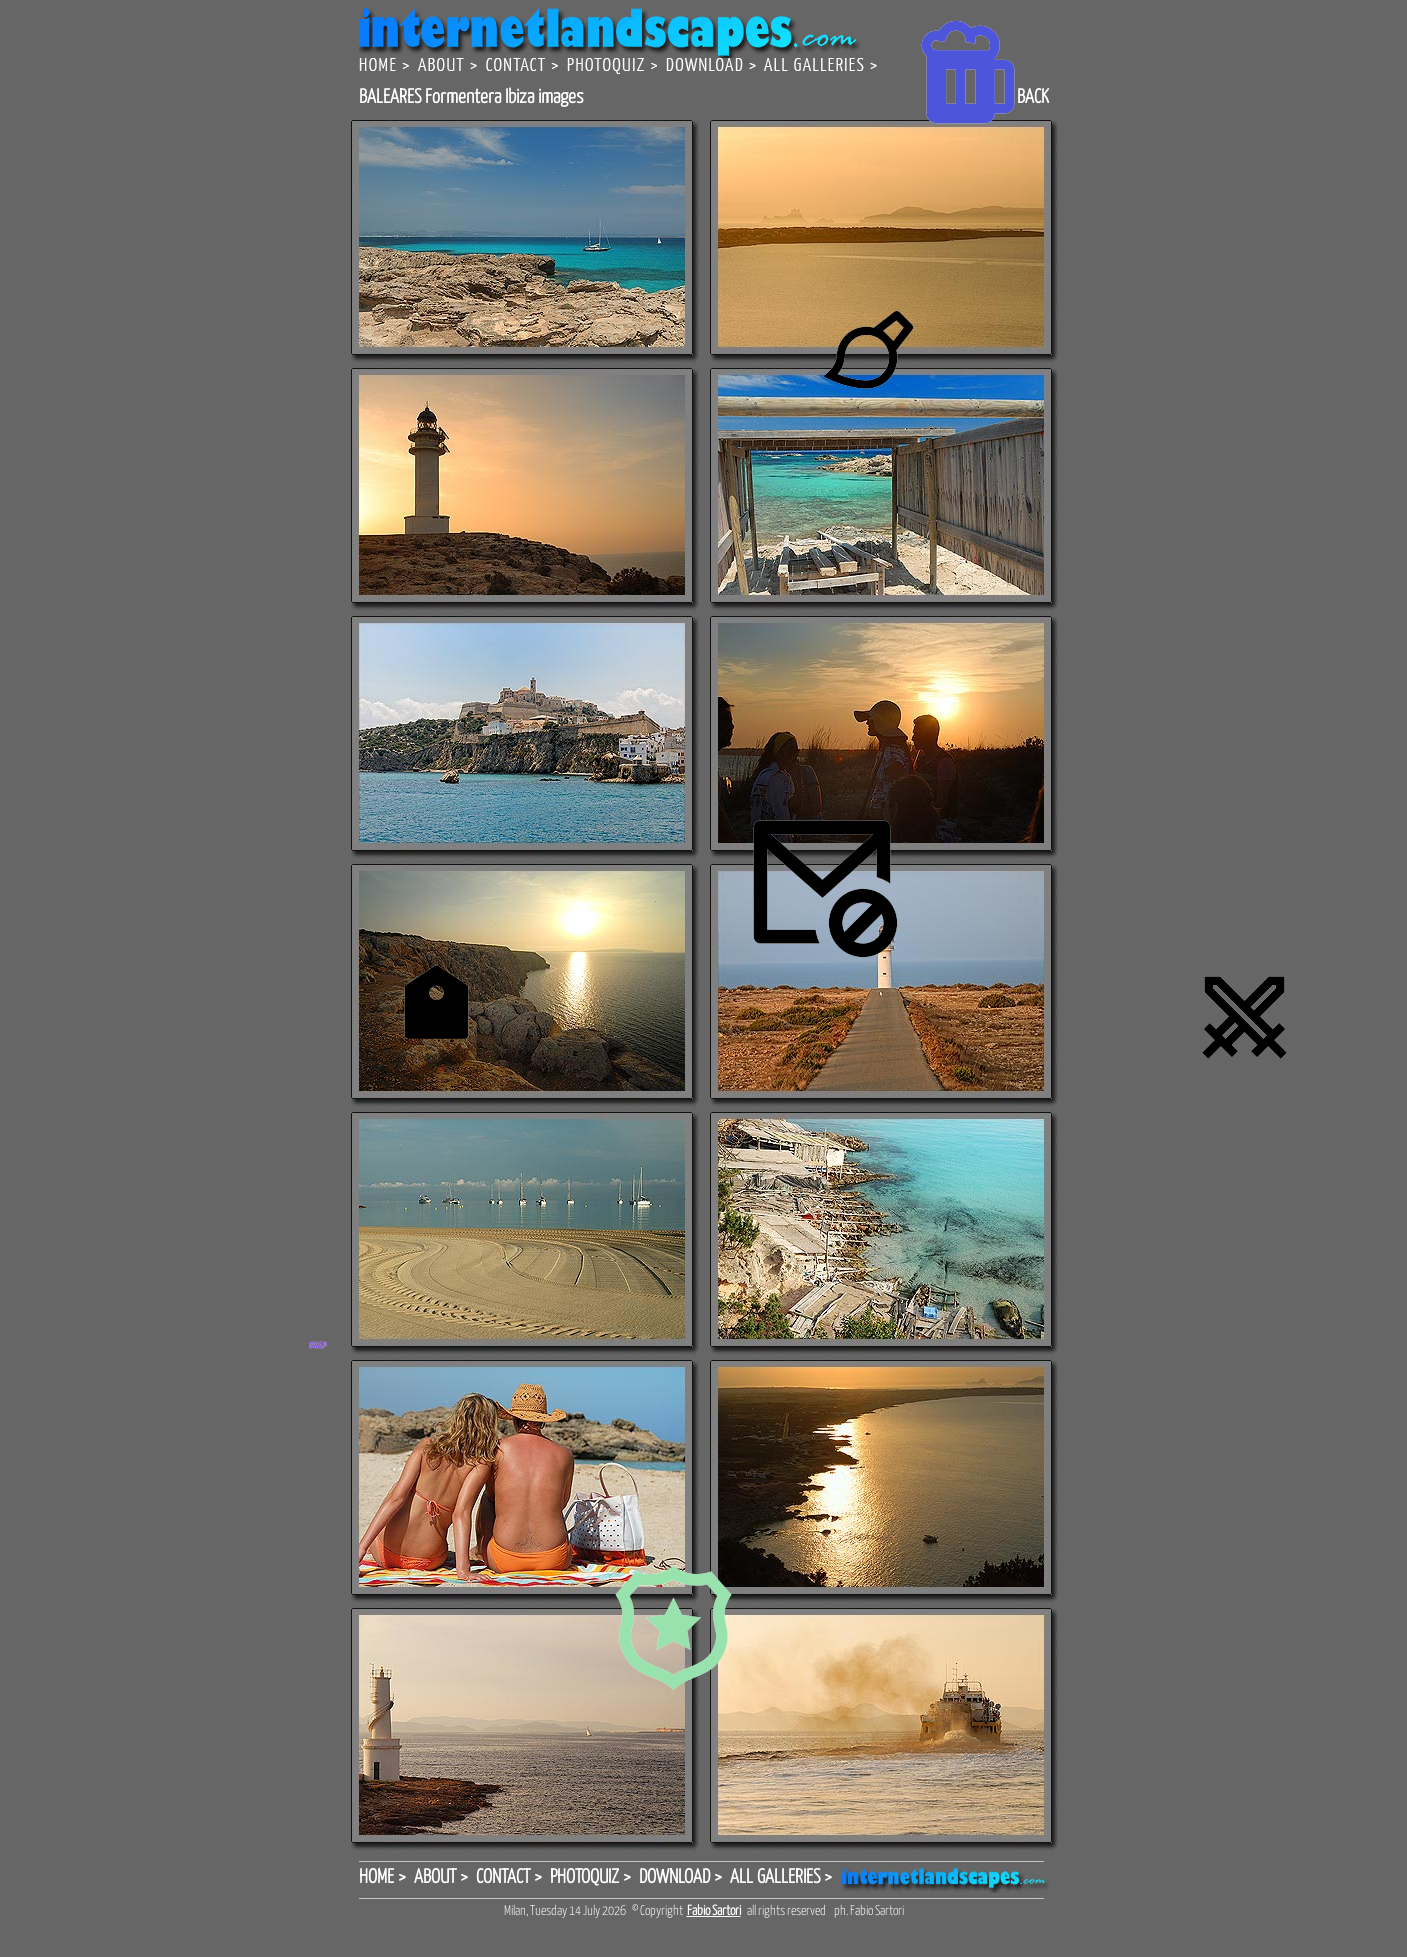  I want to click on access combat or battle features, so click(1244, 1016).